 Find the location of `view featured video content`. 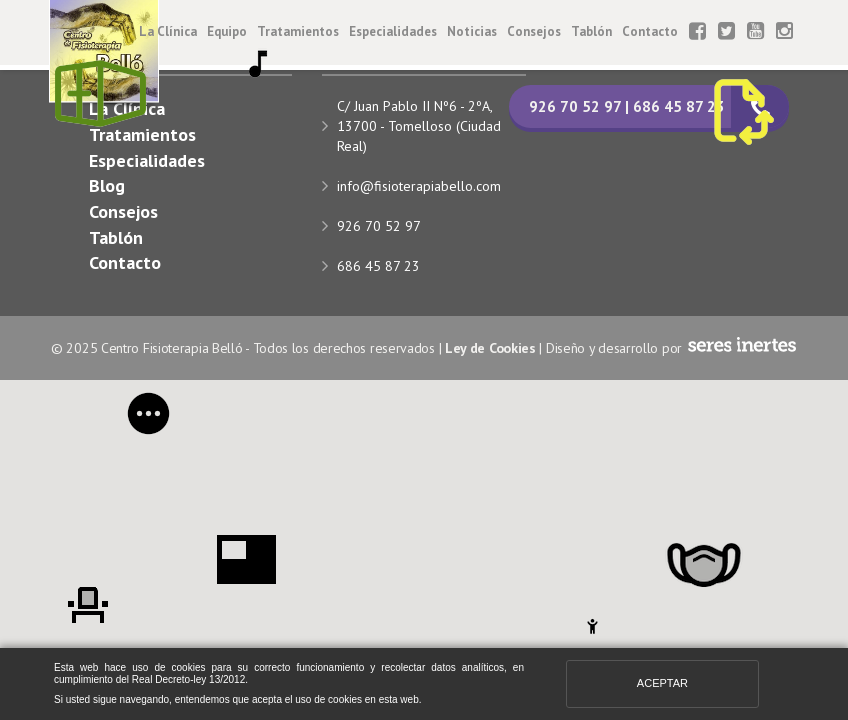

view featured video content is located at coordinates (246, 559).